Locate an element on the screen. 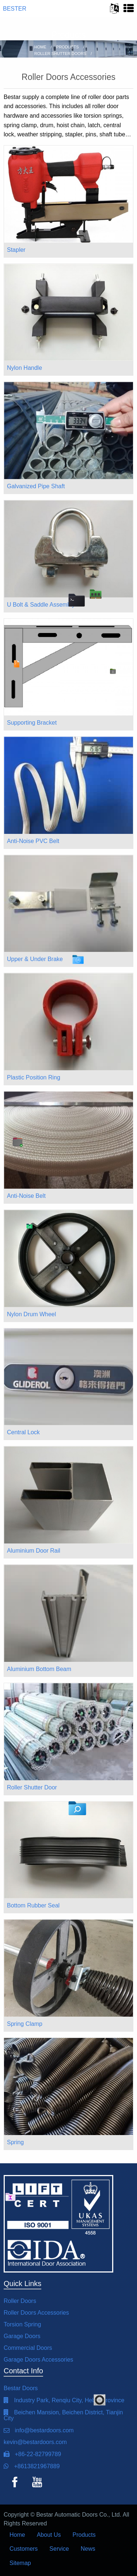 This screenshot has height=2576, width=137. open kotlin android project folder is located at coordinates (10, 2197).